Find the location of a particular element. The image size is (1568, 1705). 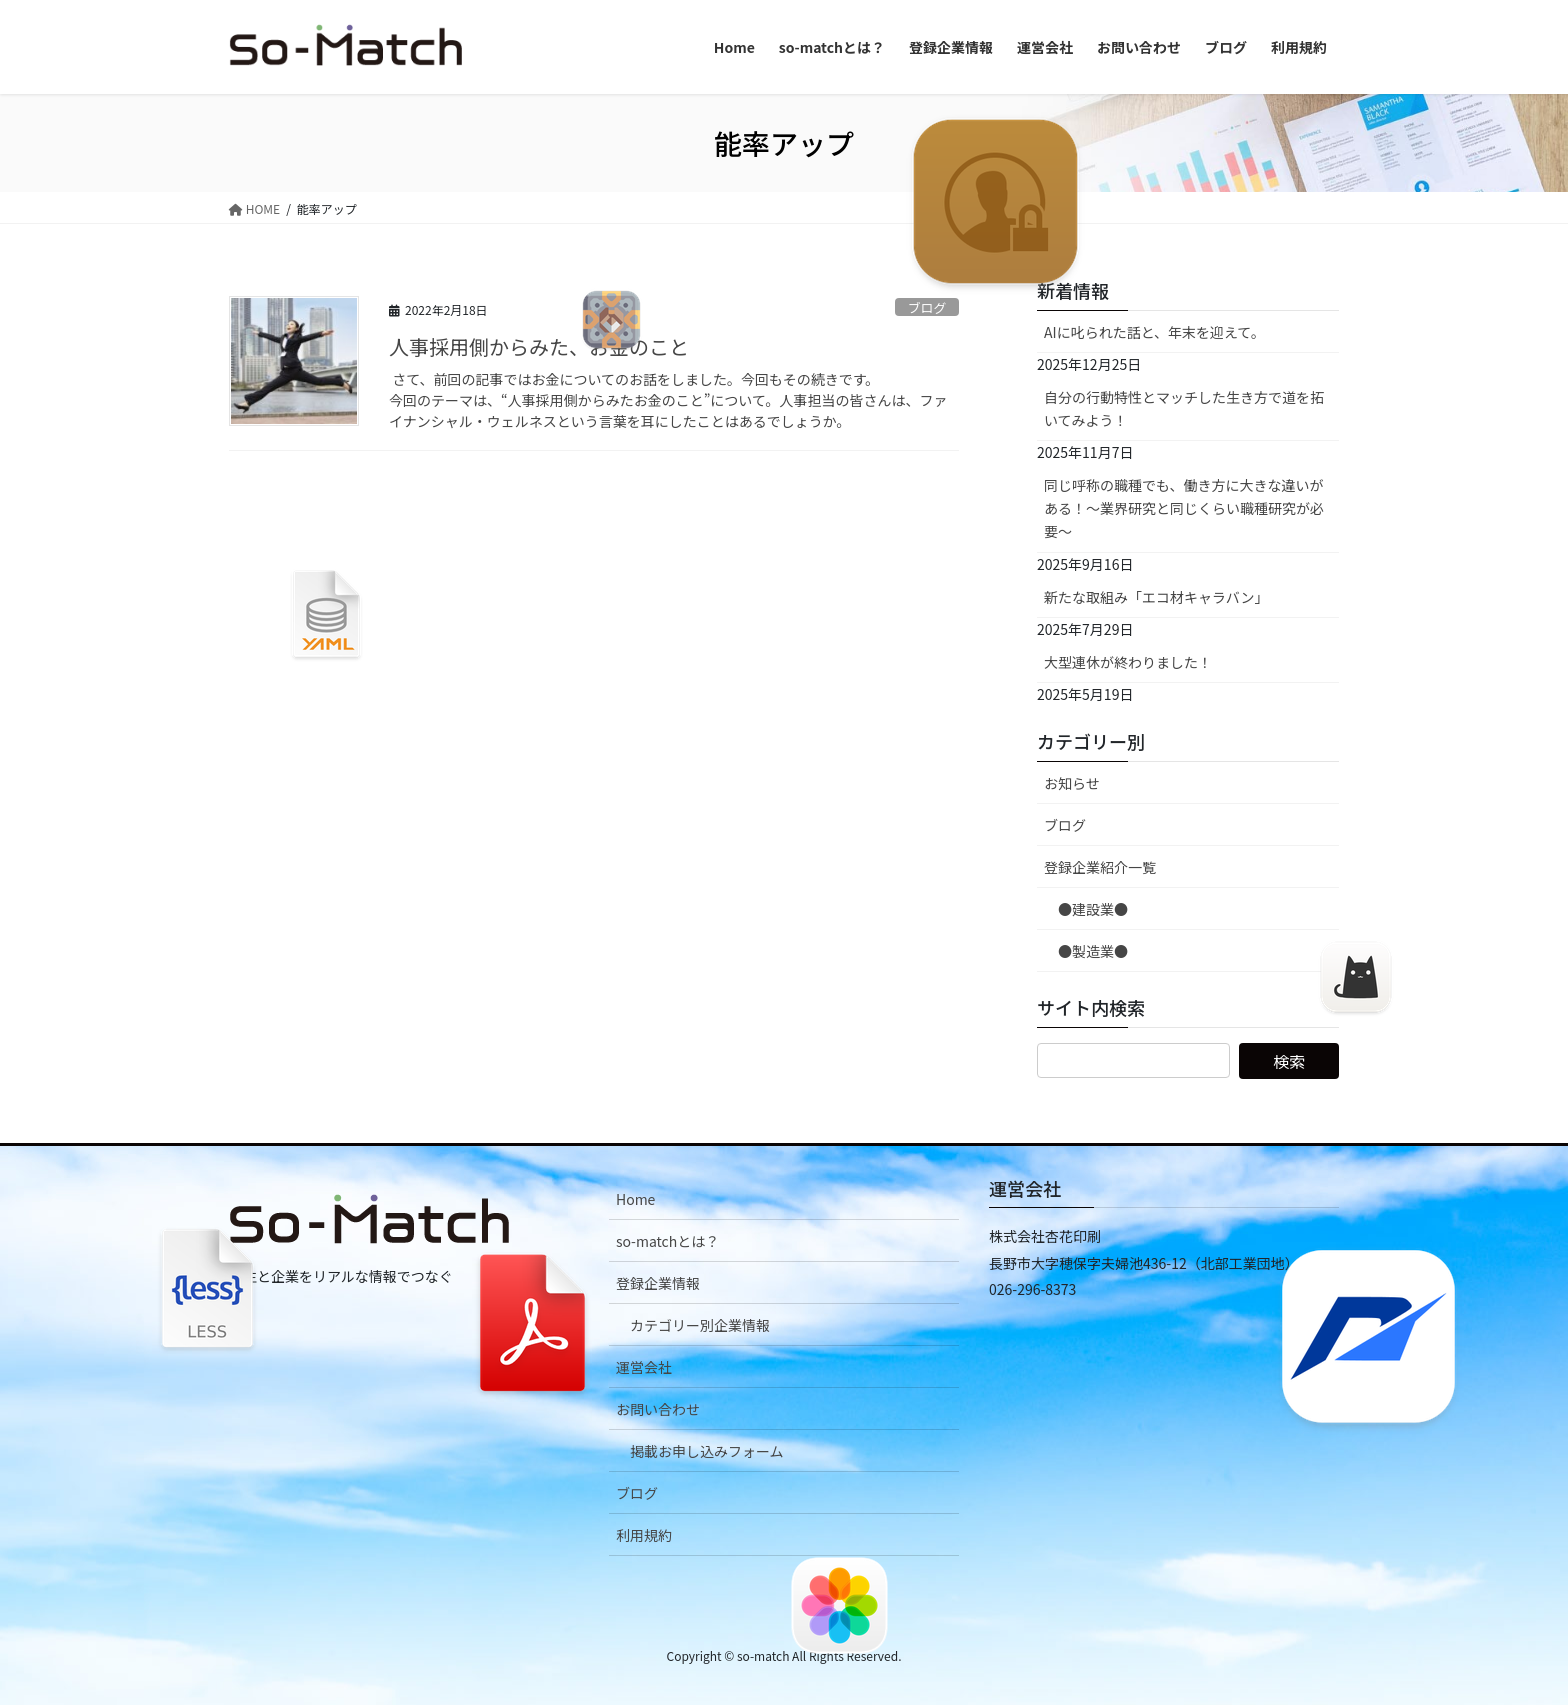

open a PDF document is located at coordinates (532, 1325).